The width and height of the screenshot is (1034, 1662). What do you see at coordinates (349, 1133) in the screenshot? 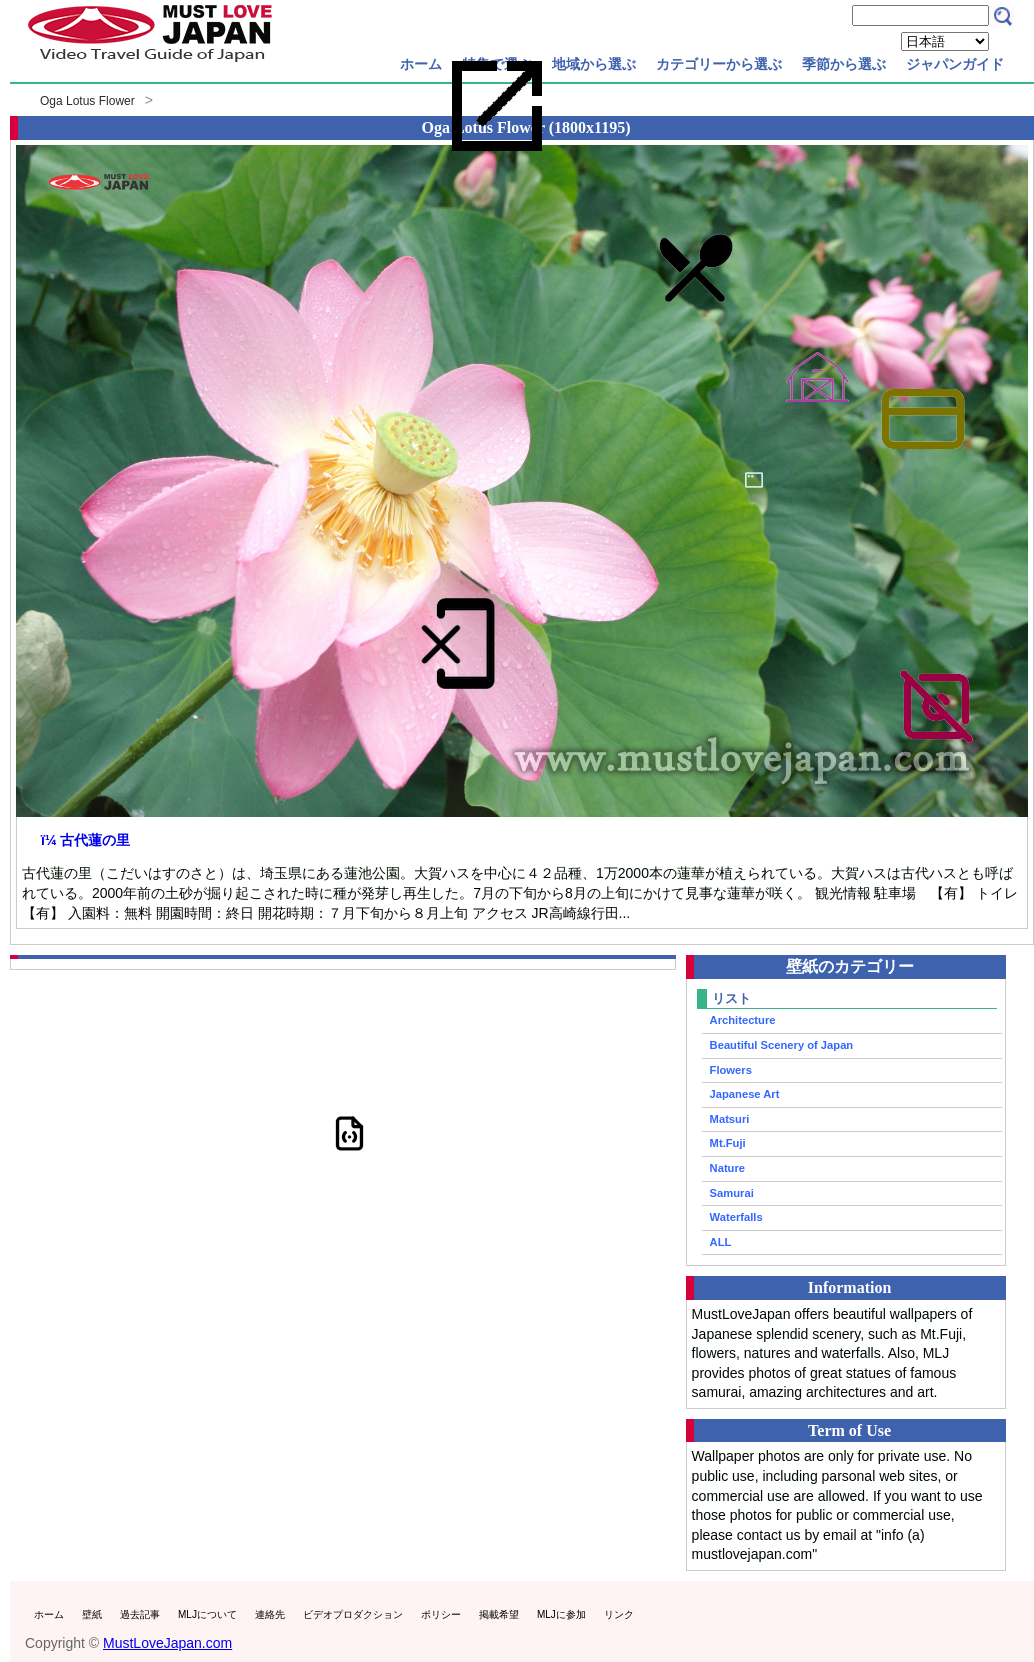
I see `access a file with wireless or signal data` at bounding box center [349, 1133].